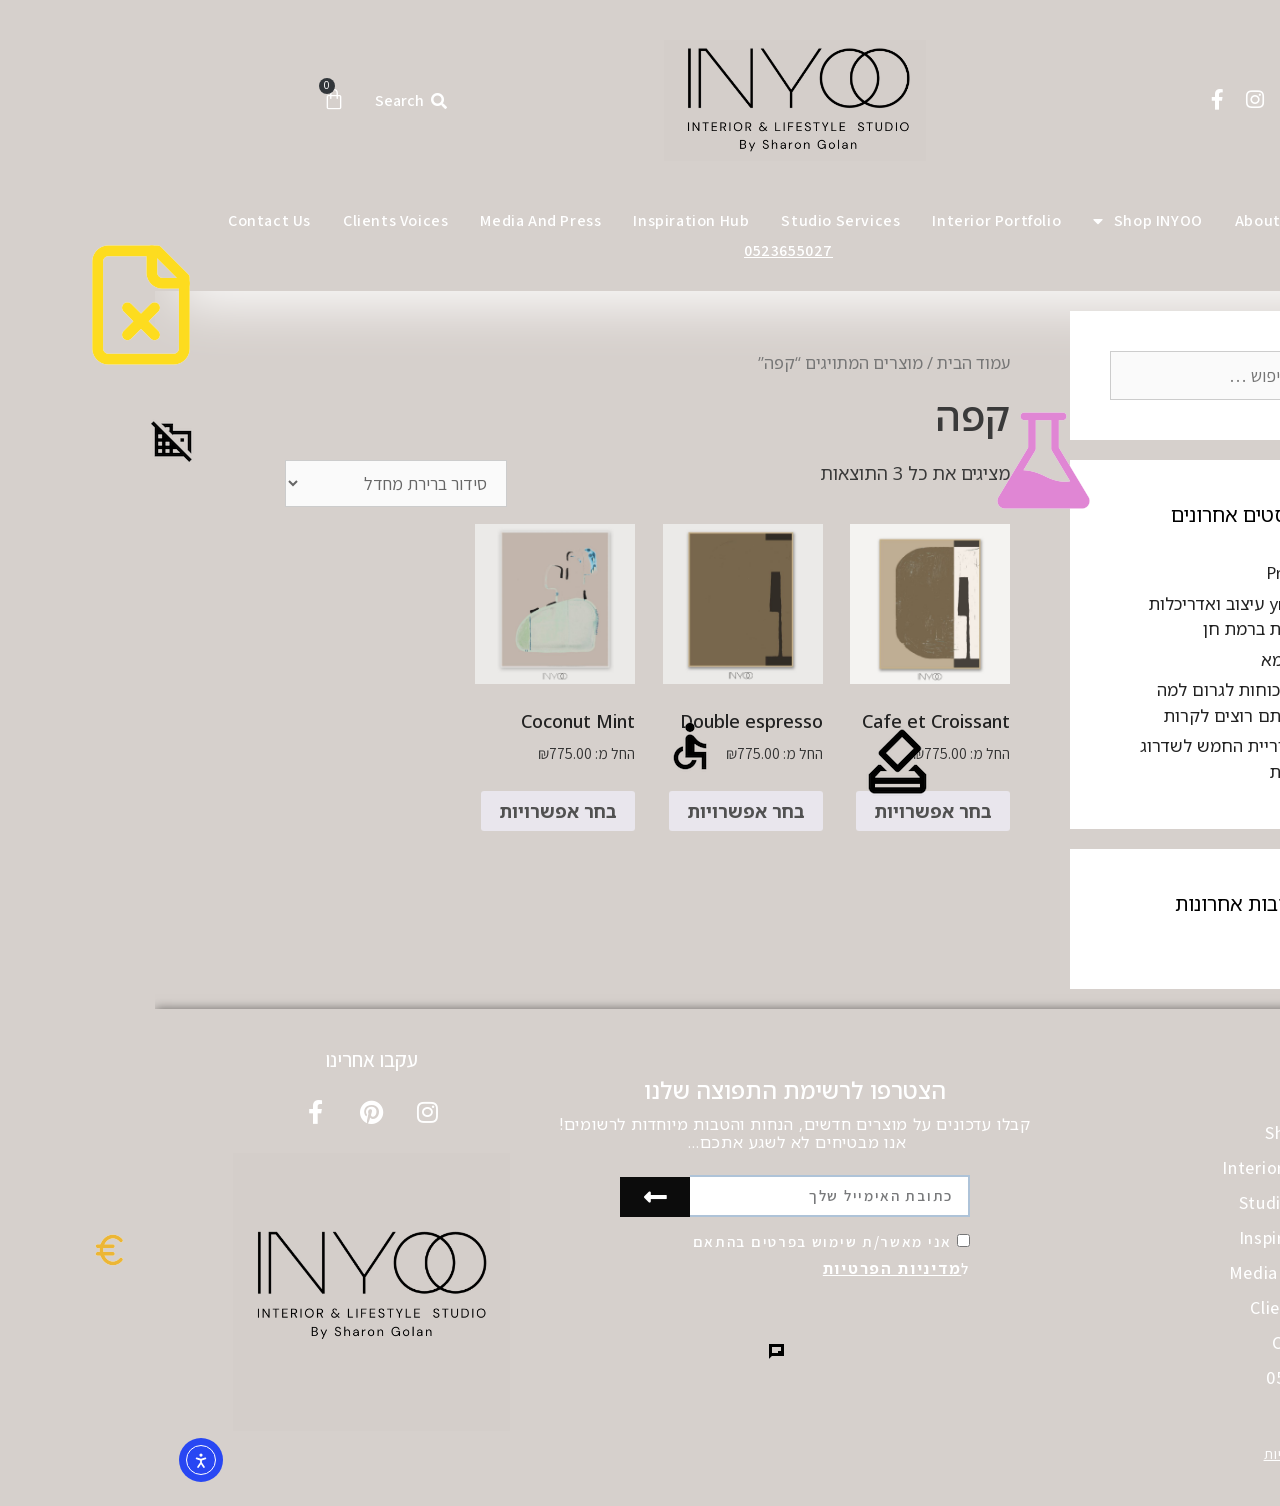  I want to click on open chat or messaging, so click(776, 1351).